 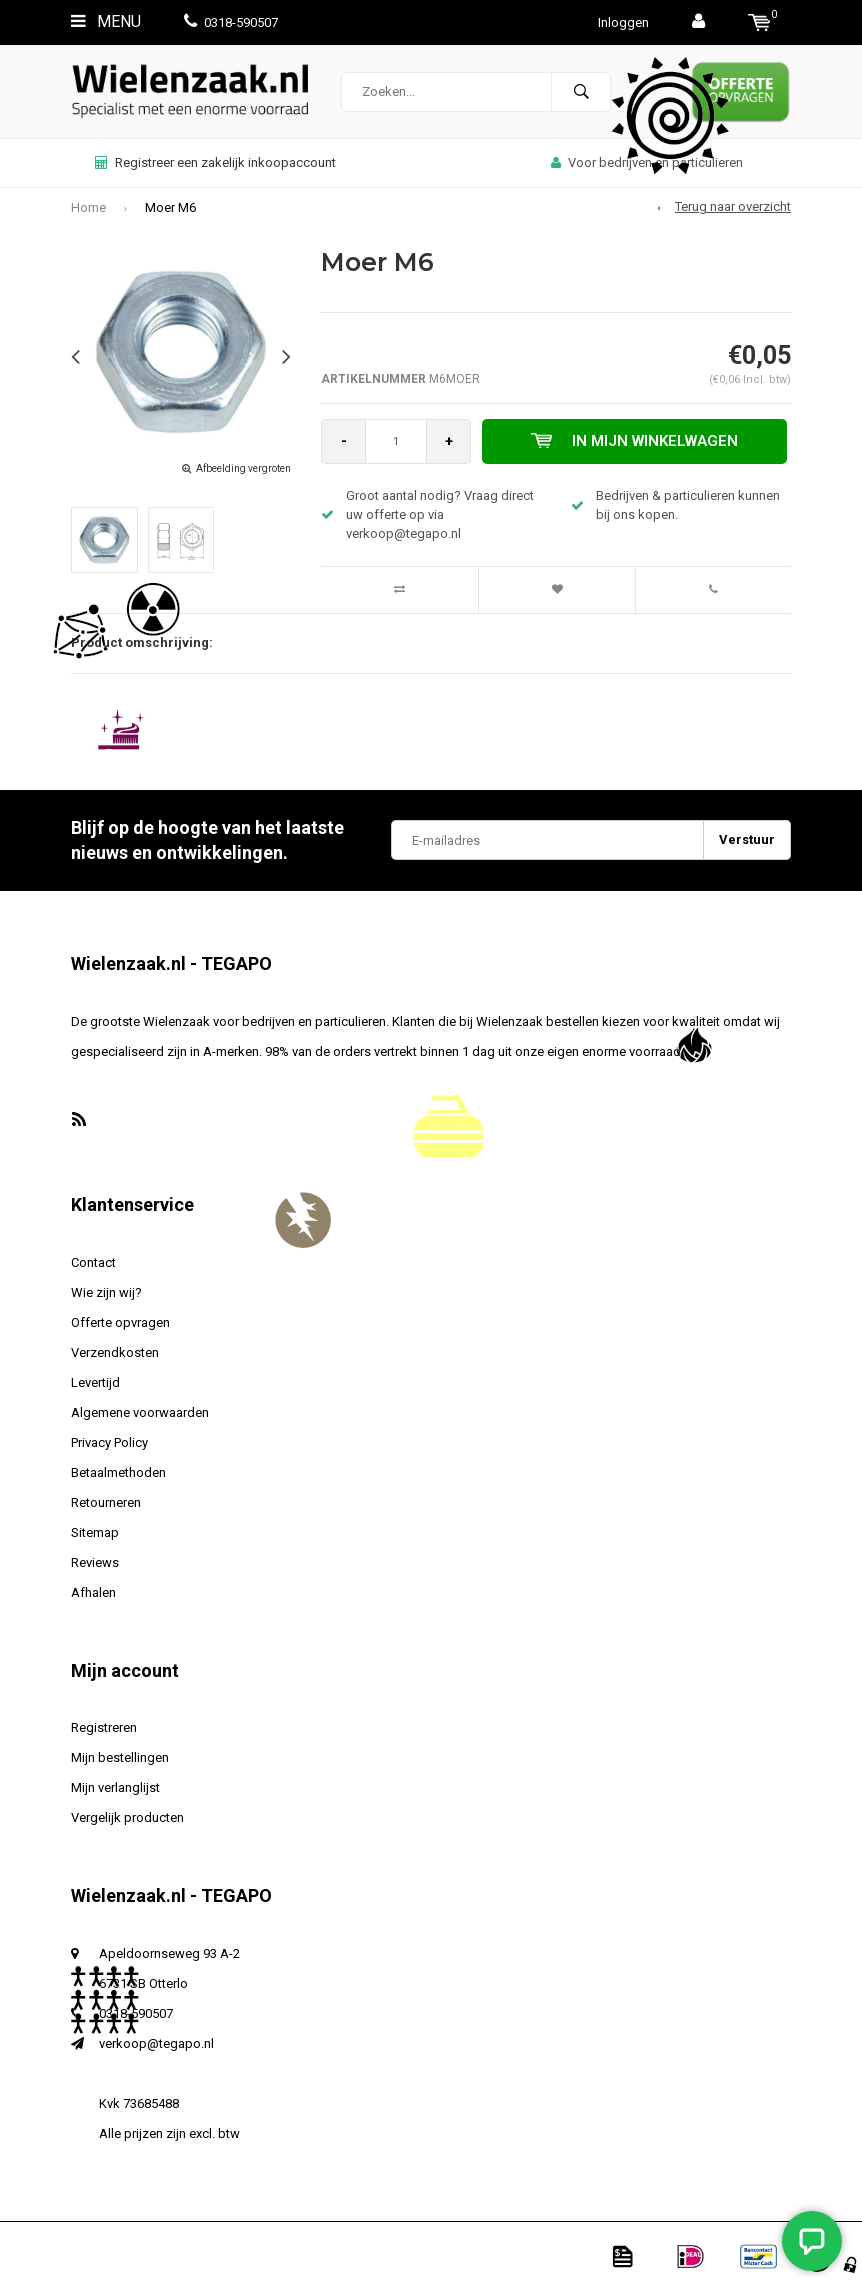 What do you see at coordinates (105, 1999) in the screenshot?
I see `indicates a group or team of players` at bounding box center [105, 1999].